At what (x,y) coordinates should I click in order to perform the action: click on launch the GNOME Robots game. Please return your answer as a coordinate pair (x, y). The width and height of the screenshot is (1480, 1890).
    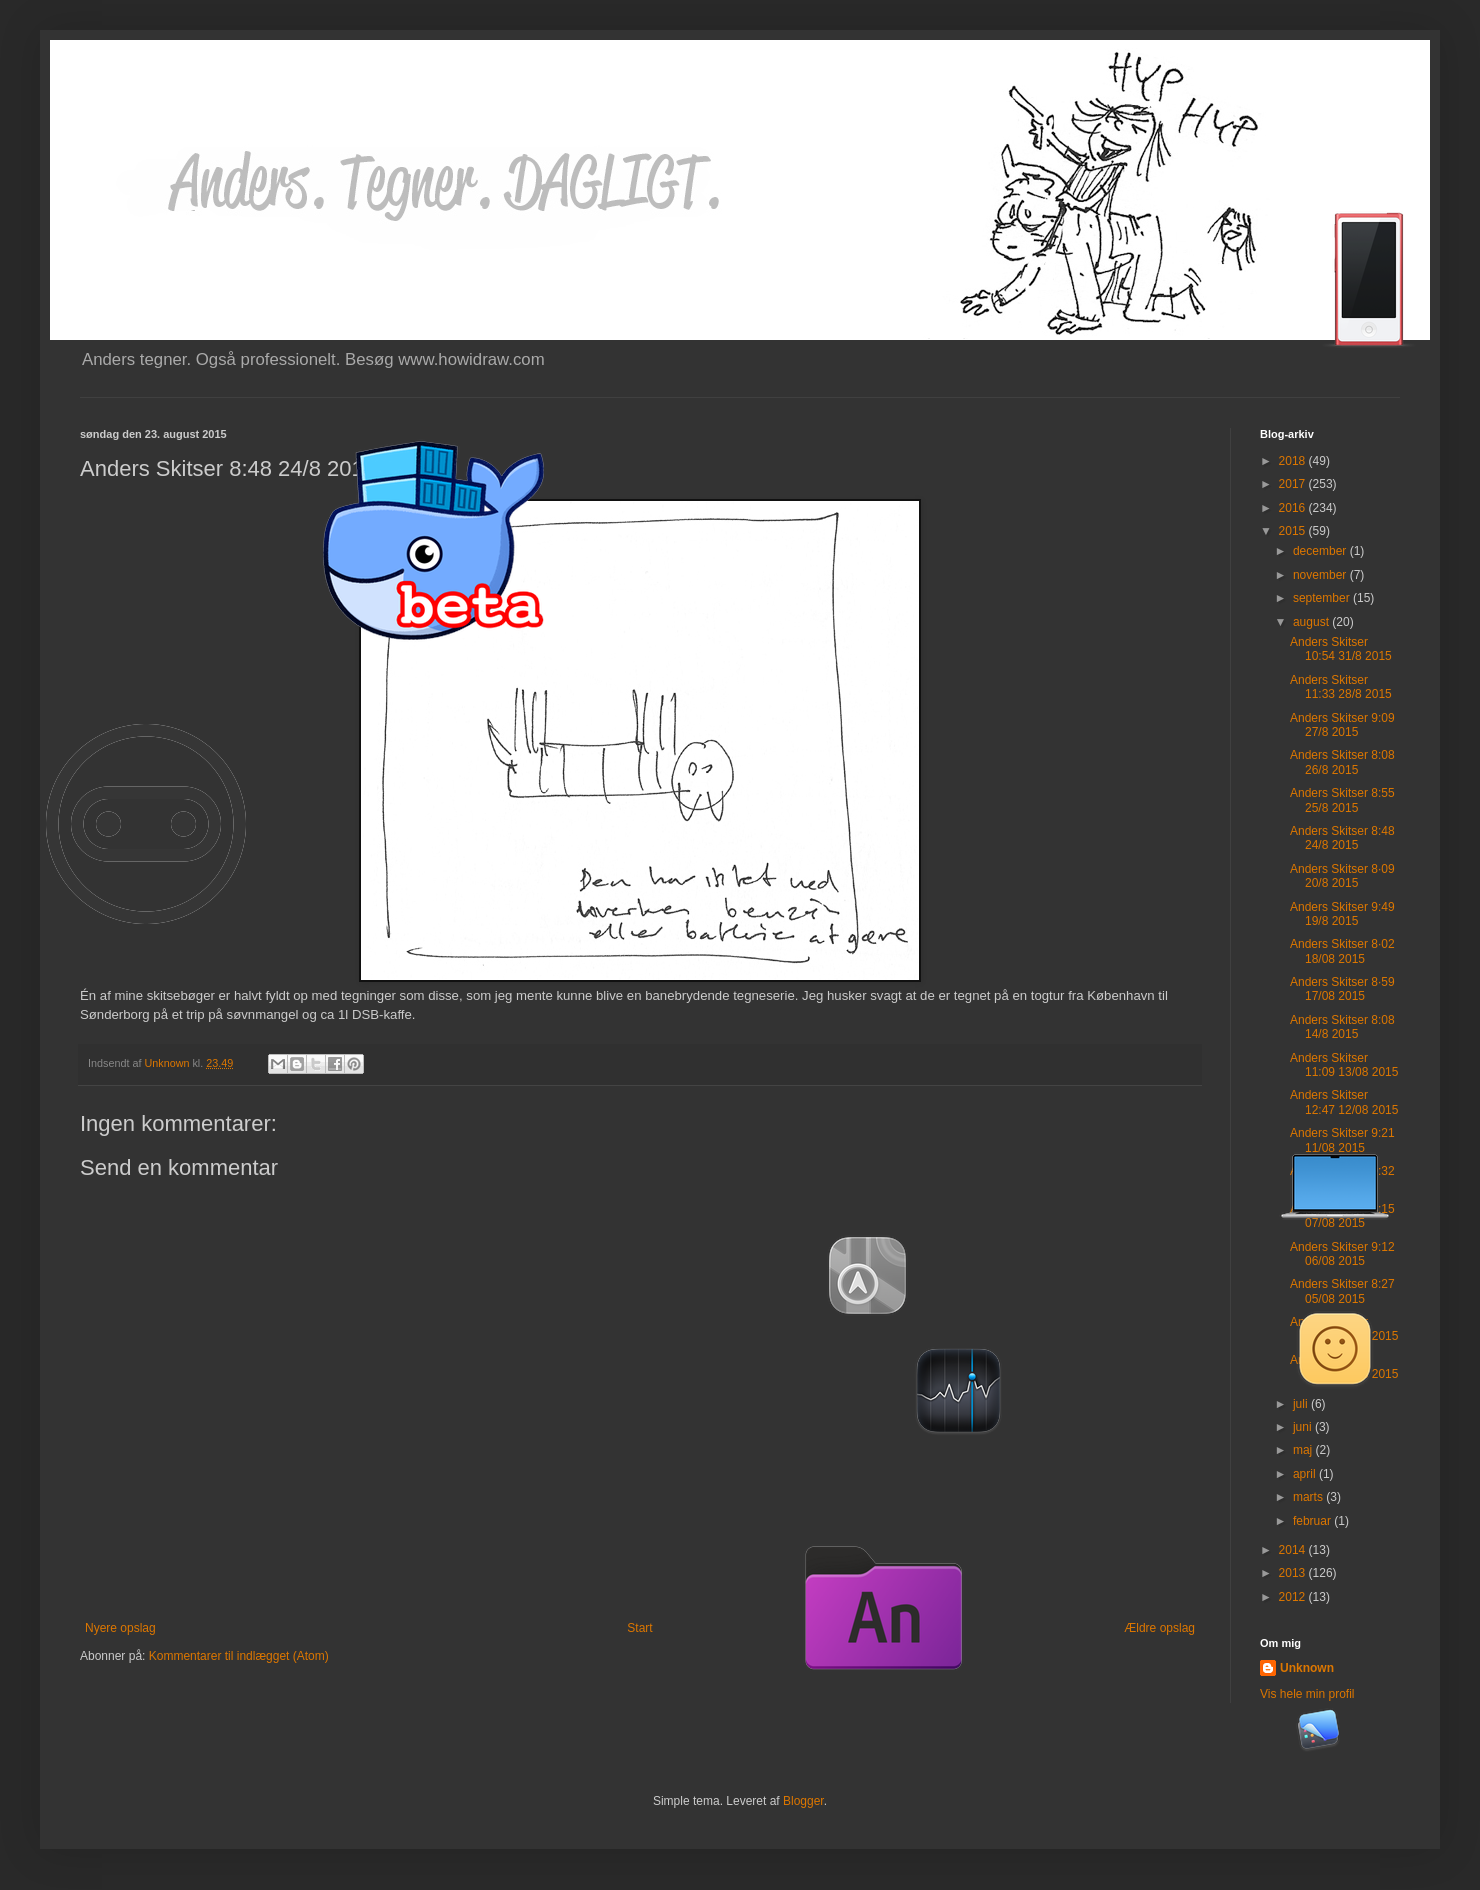
    Looking at the image, I should click on (146, 824).